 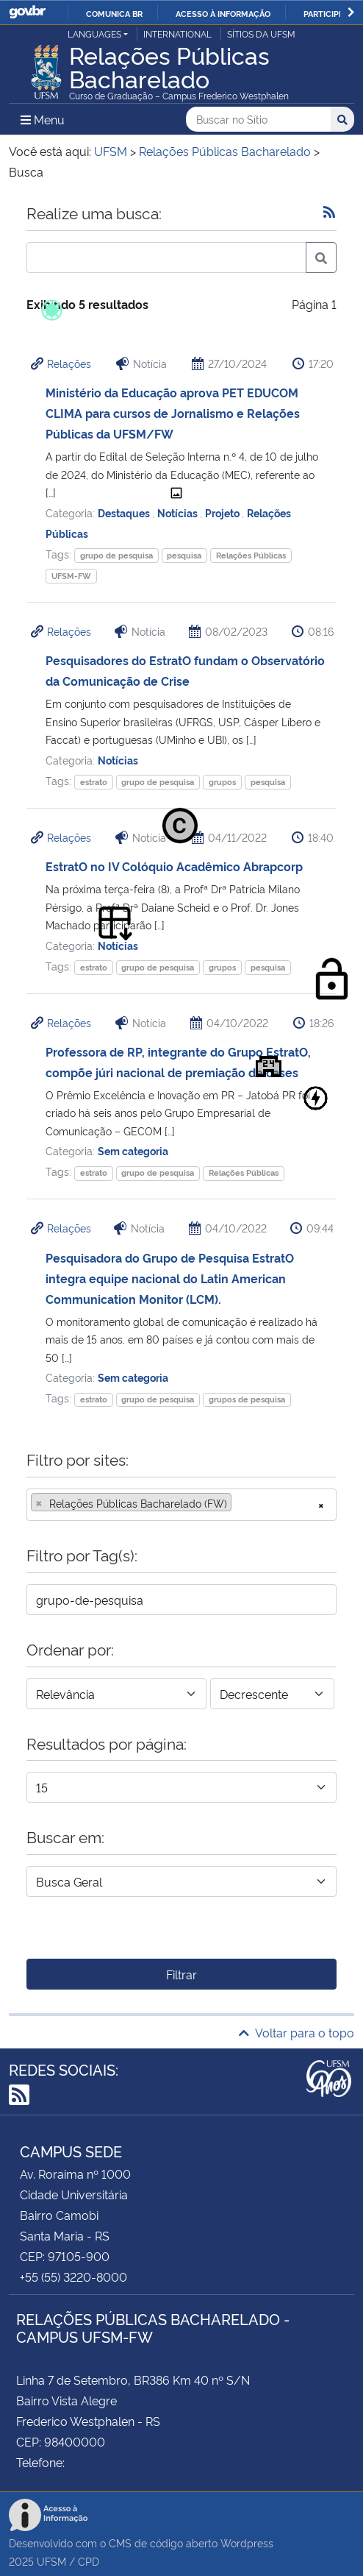 What do you see at coordinates (315, 1098) in the screenshot?
I see `indicates offline or cached content available` at bounding box center [315, 1098].